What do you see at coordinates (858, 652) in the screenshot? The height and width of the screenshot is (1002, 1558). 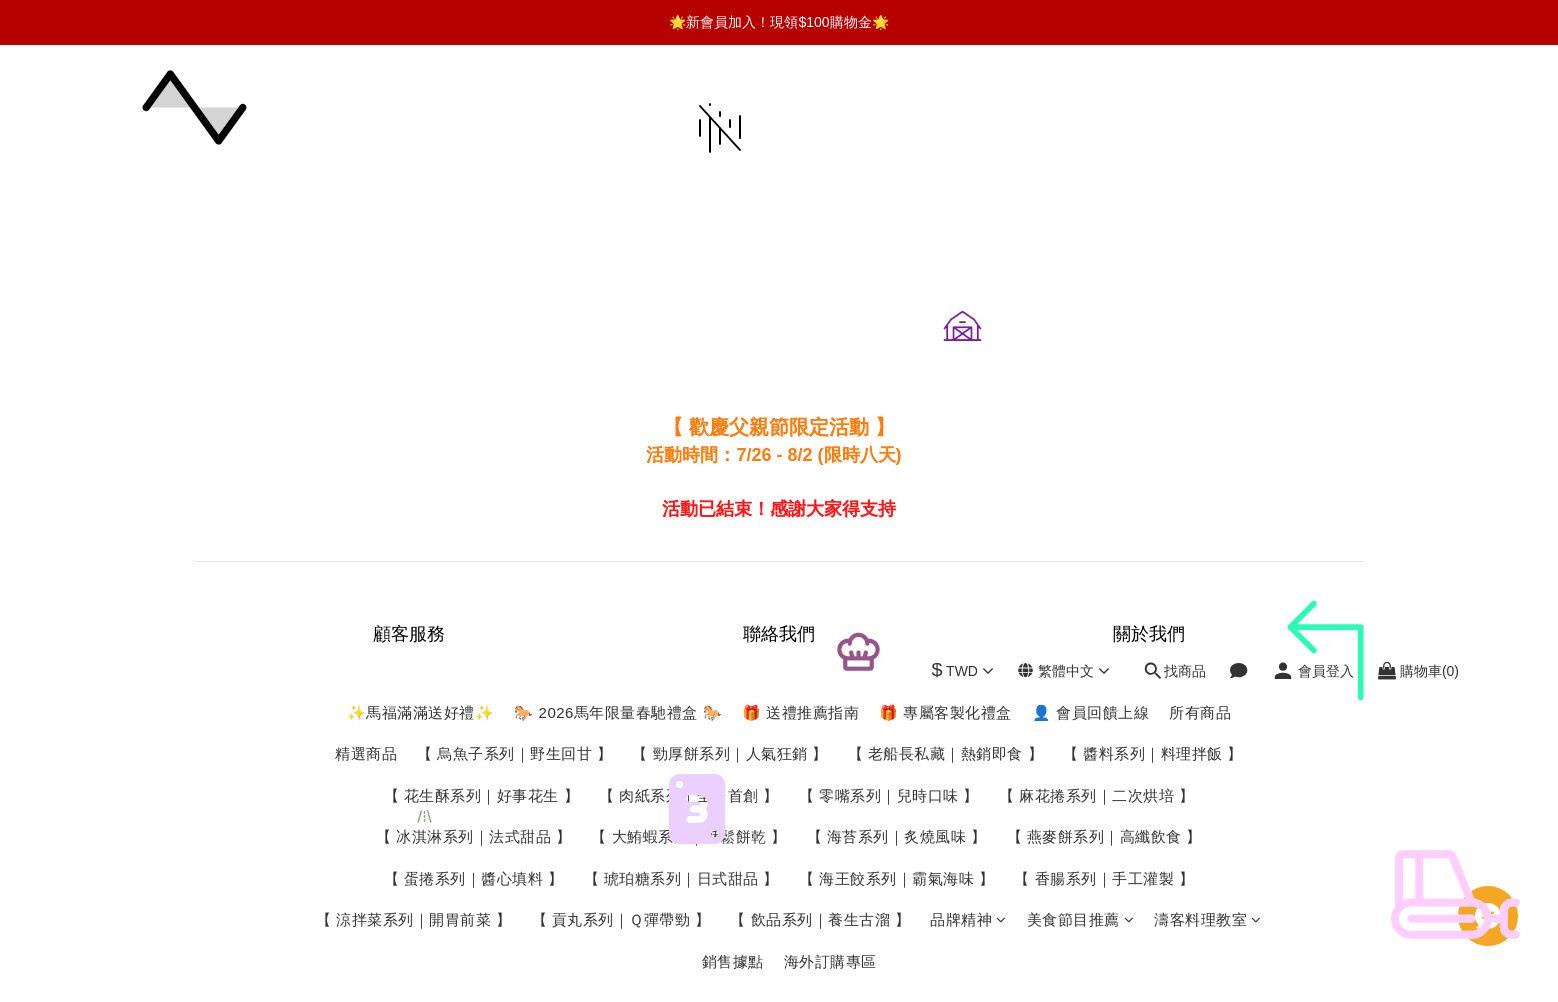 I see `access cooking or recipe features` at bounding box center [858, 652].